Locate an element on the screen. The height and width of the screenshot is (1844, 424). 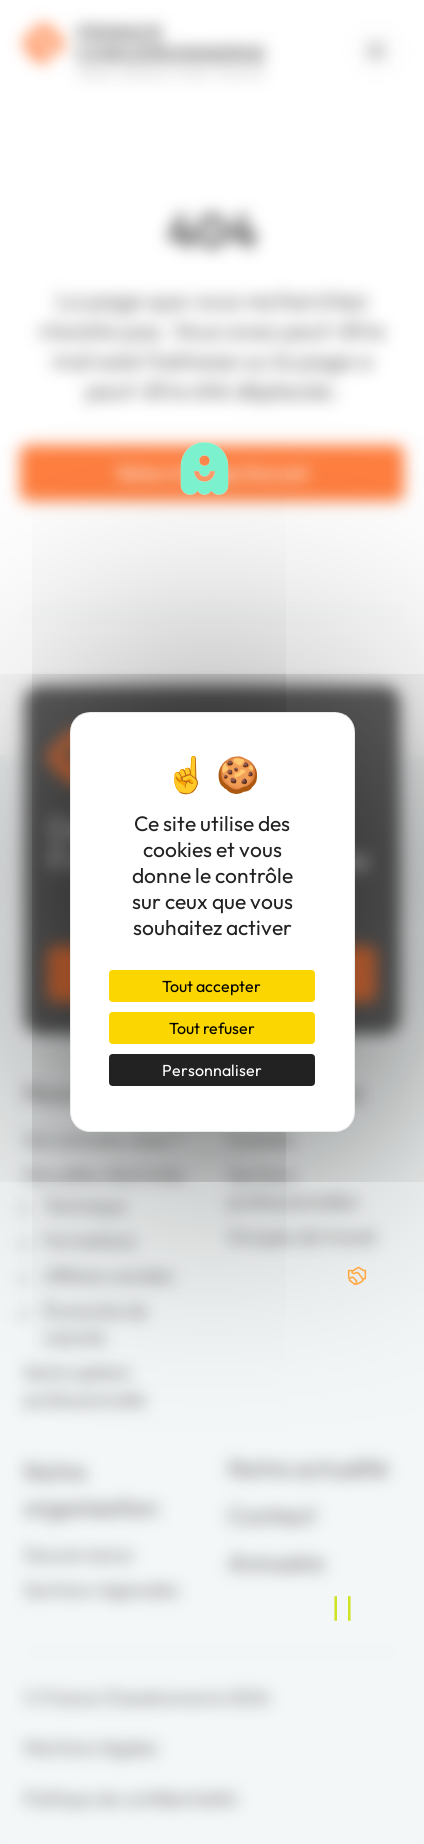
indicates a partnership or collaboration is located at coordinates (357, 1276).